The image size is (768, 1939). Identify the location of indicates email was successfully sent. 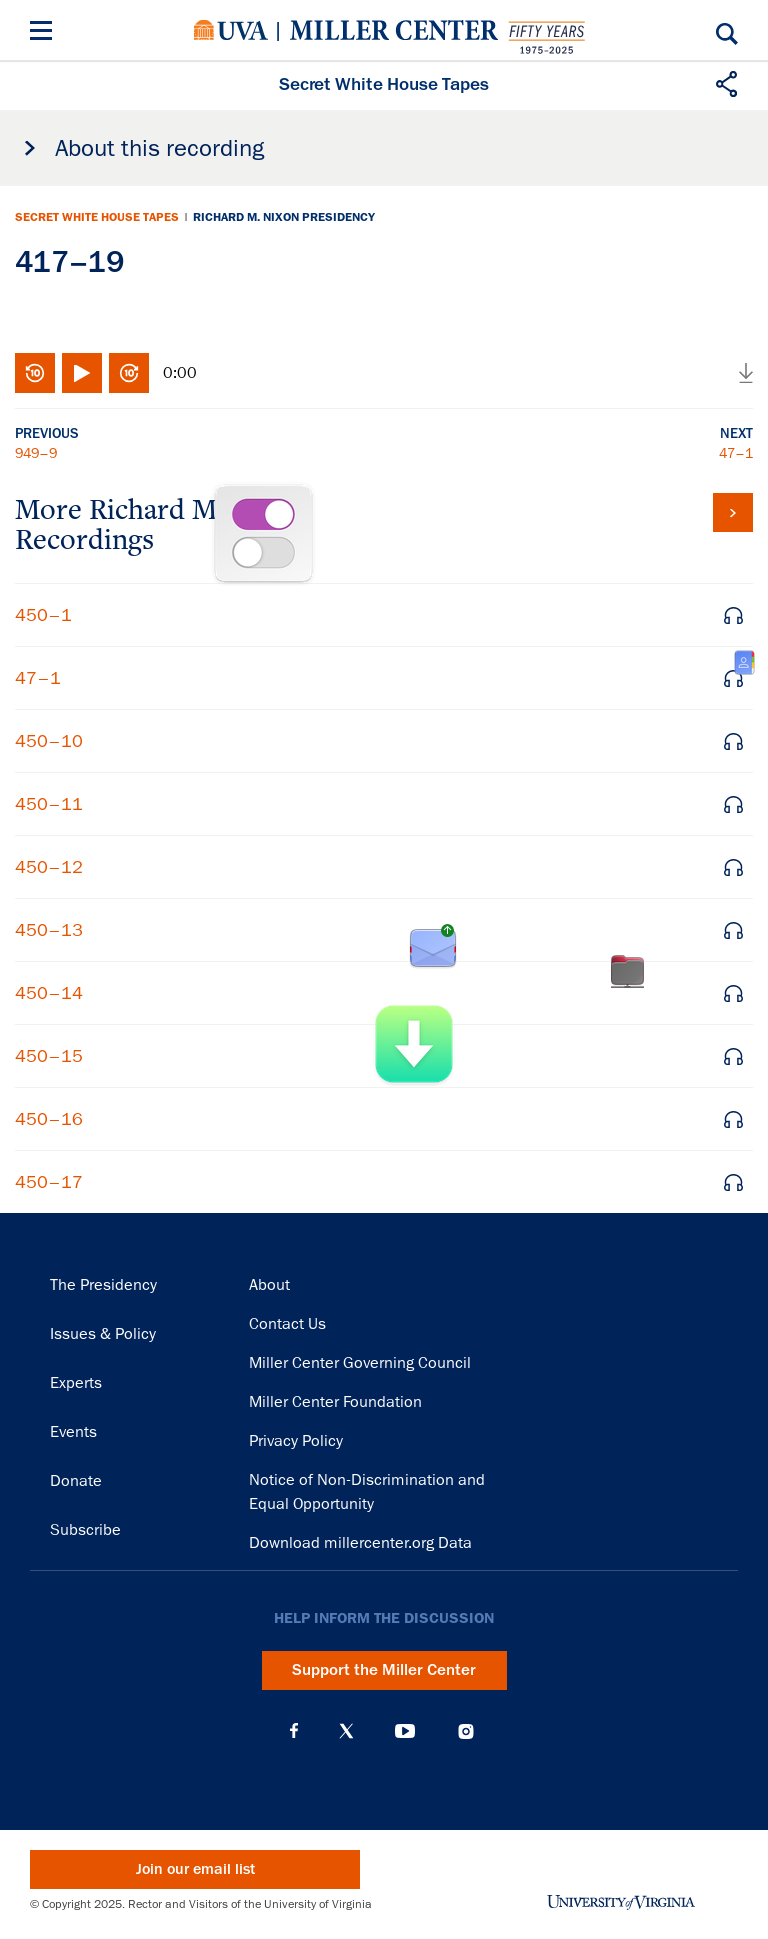
(433, 948).